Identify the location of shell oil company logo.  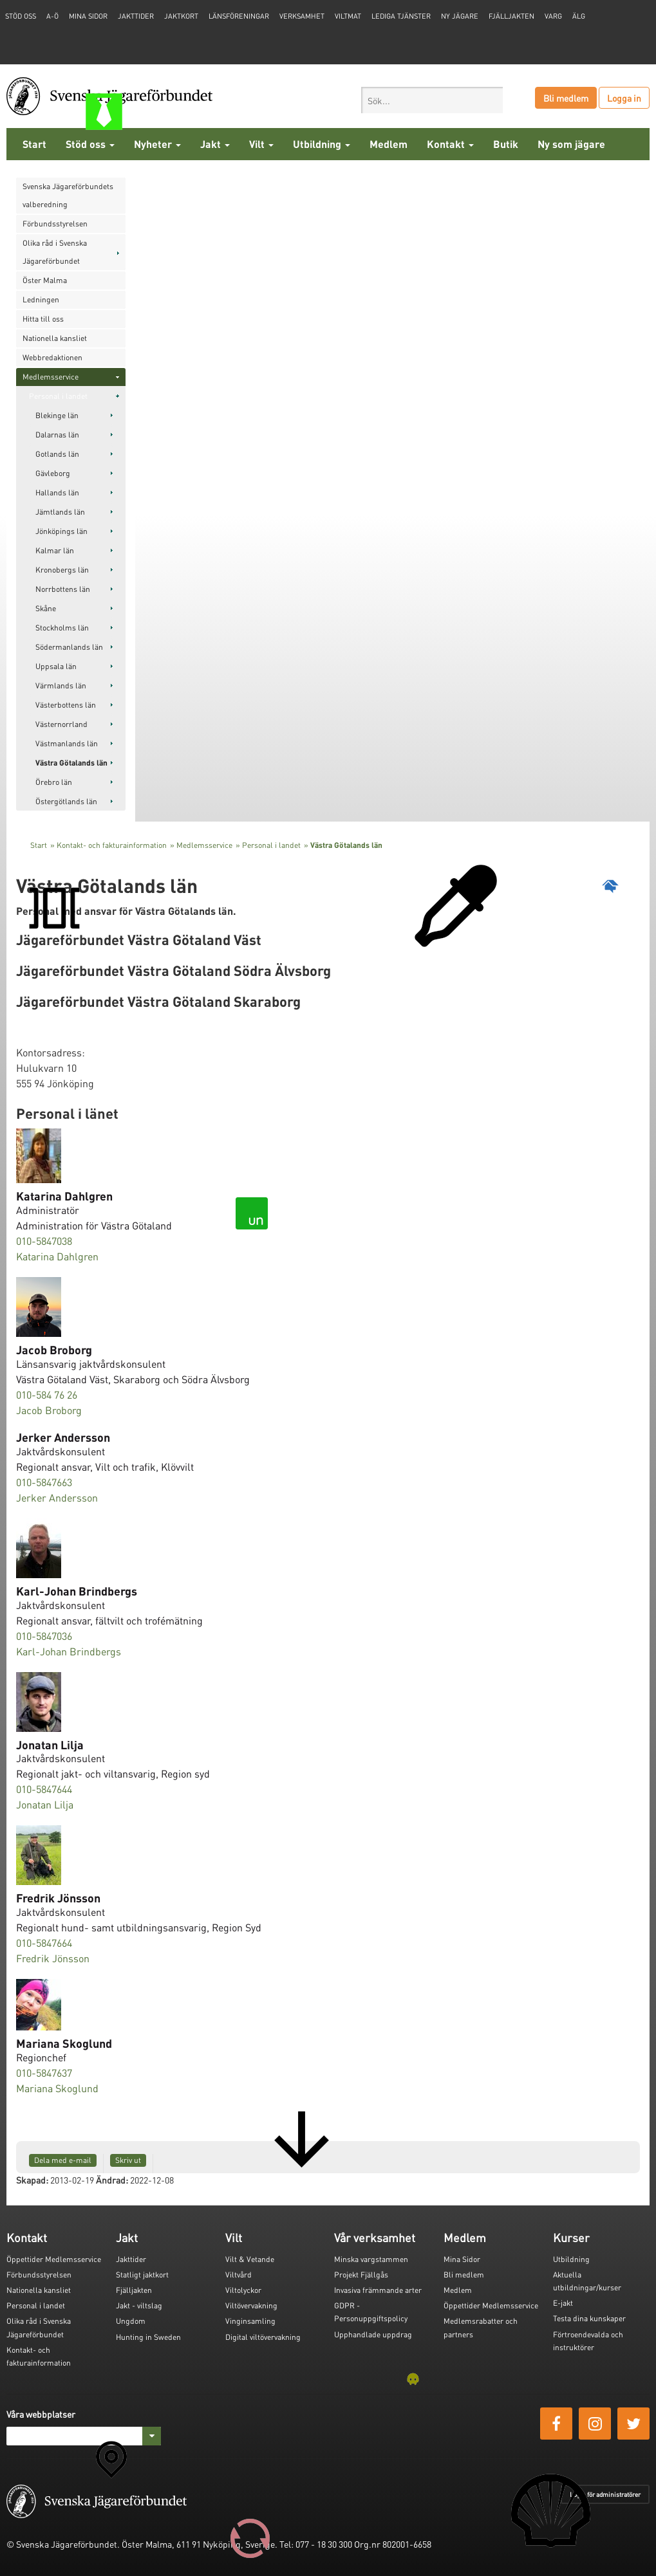
(550, 2510).